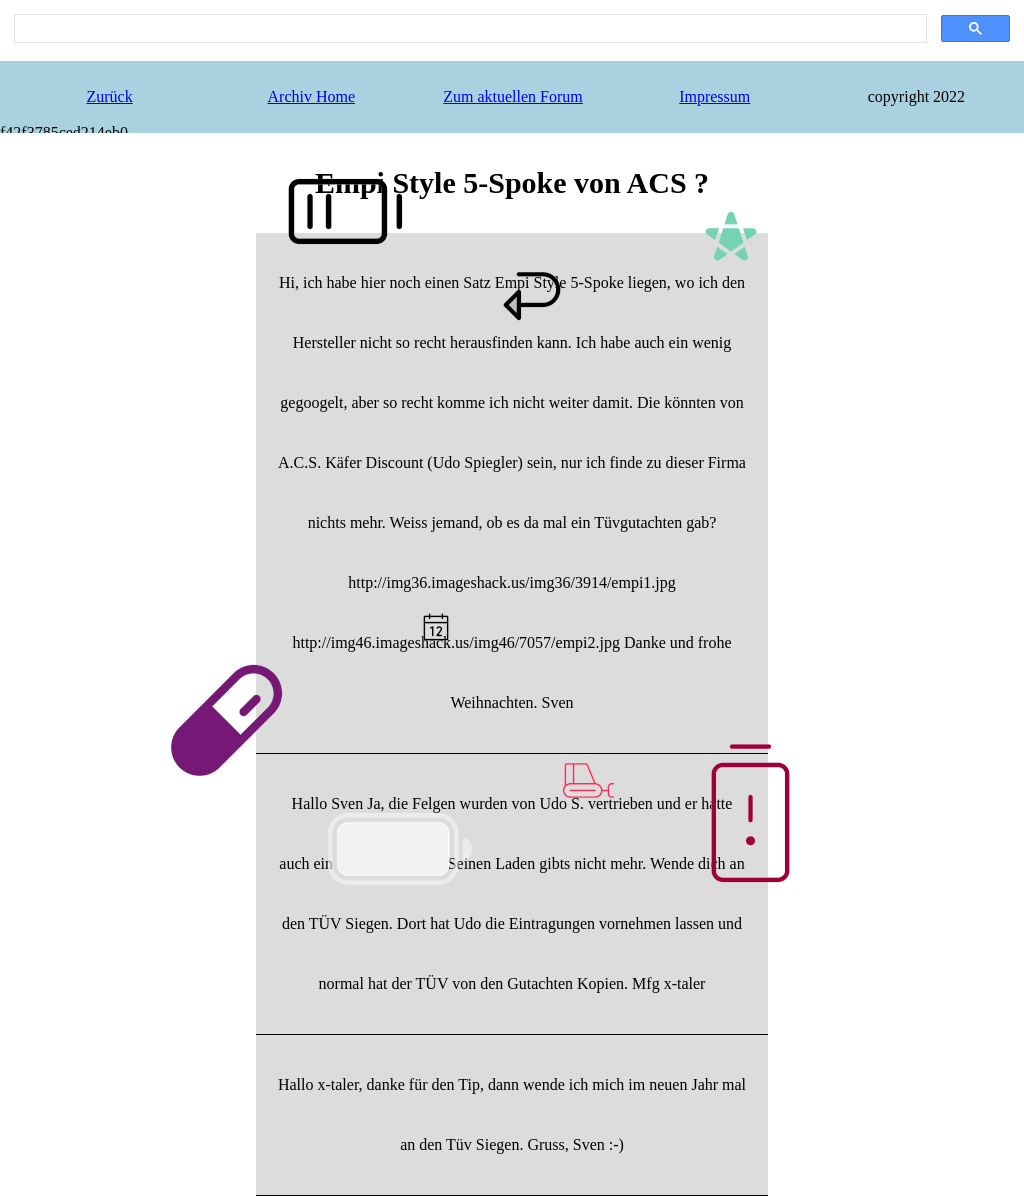 The height and width of the screenshot is (1196, 1024). Describe the element at coordinates (343, 211) in the screenshot. I see `indicates medium battery level` at that location.